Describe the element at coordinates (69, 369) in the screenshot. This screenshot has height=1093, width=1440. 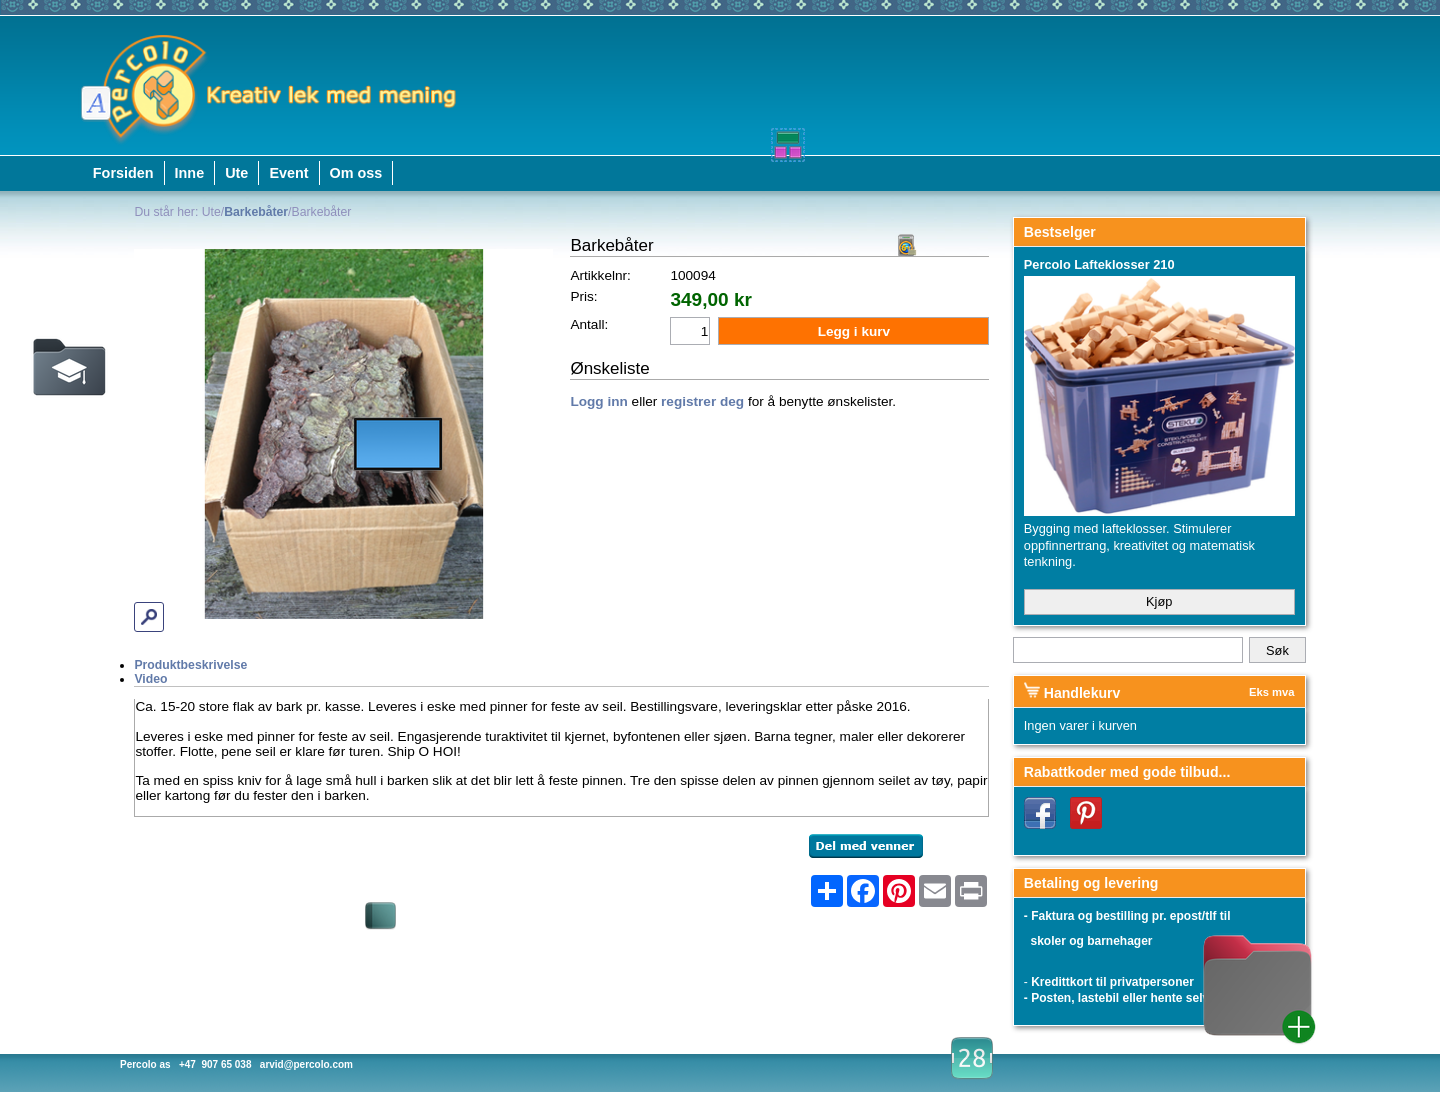
I see `open education or coursework folder` at that location.